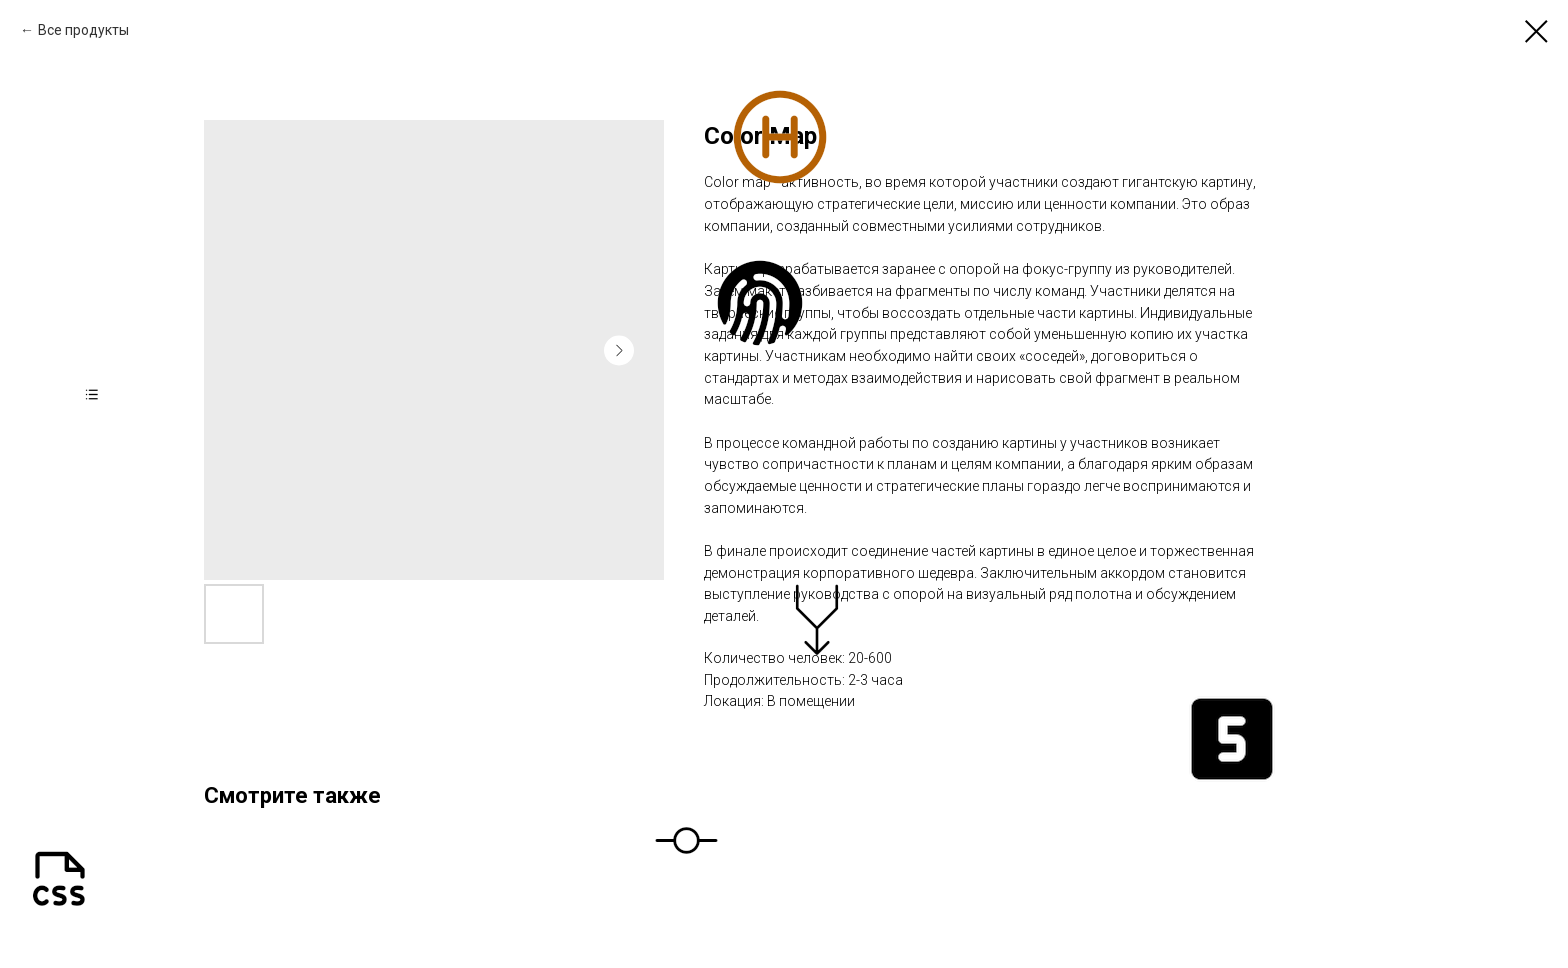 The image size is (1568, 968). Describe the element at coordinates (780, 137) in the screenshot. I see `hospital or helipad location marker` at that location.